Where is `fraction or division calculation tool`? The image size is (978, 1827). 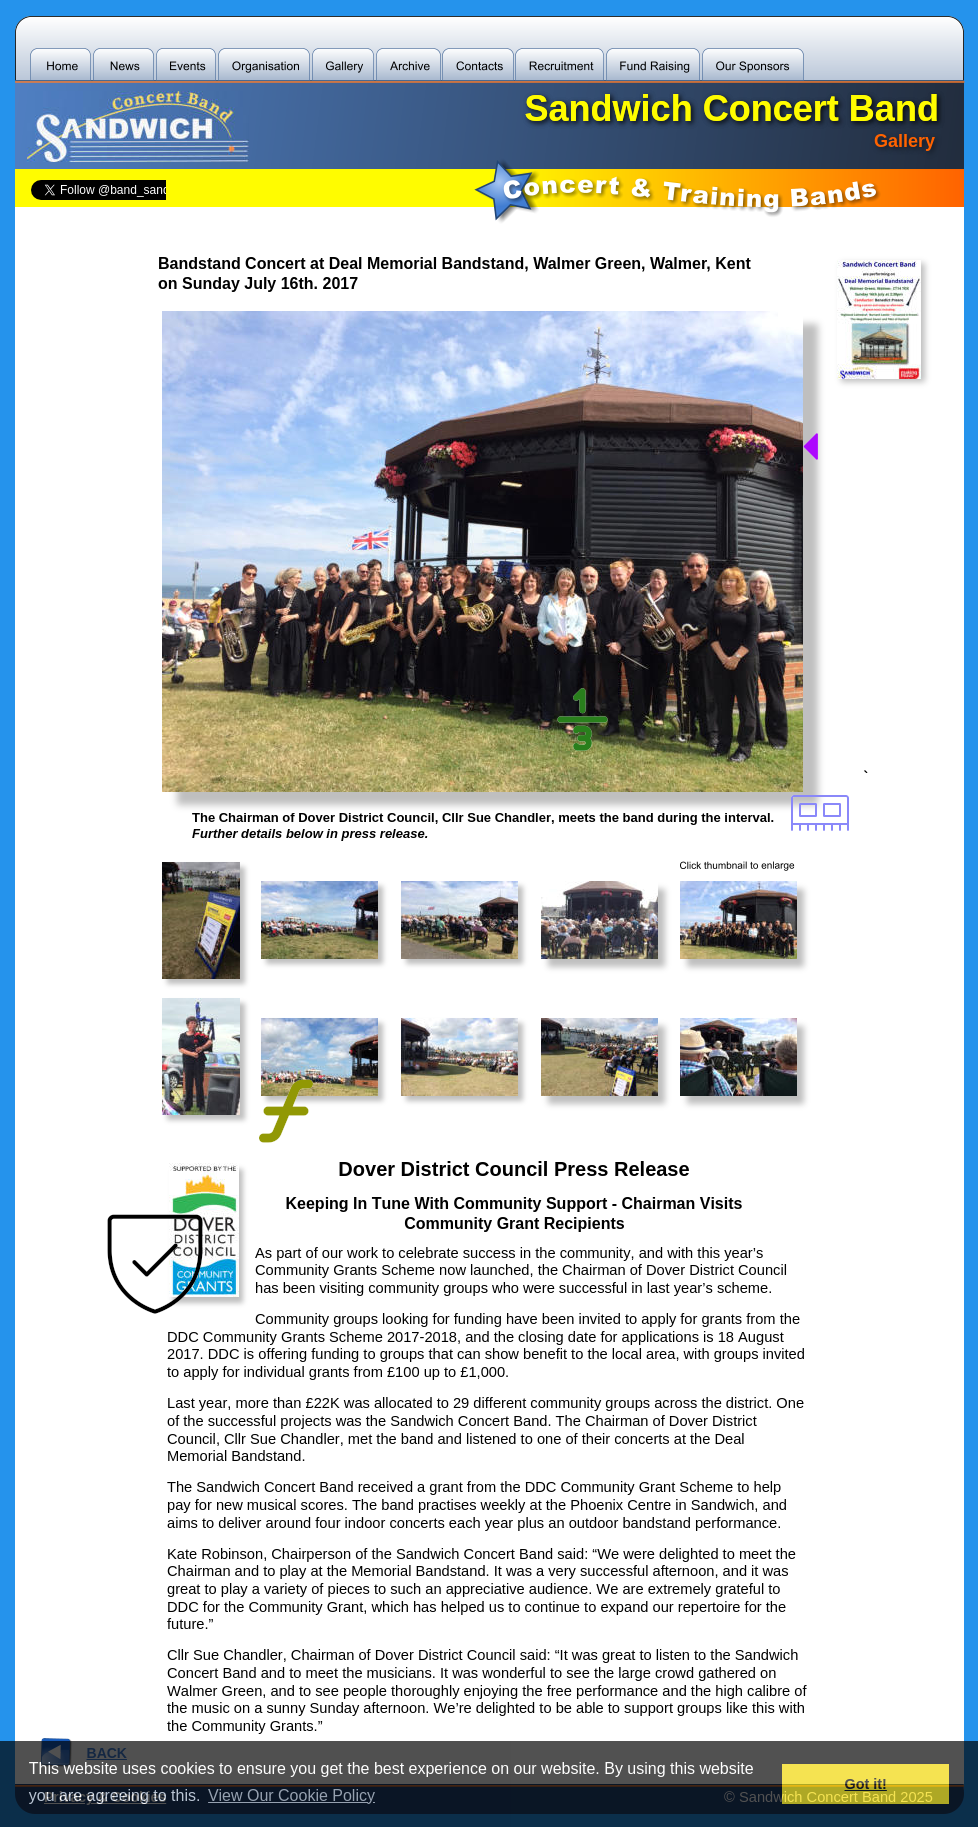 fraction or division calculation tool is located at coordinates (582, 719).